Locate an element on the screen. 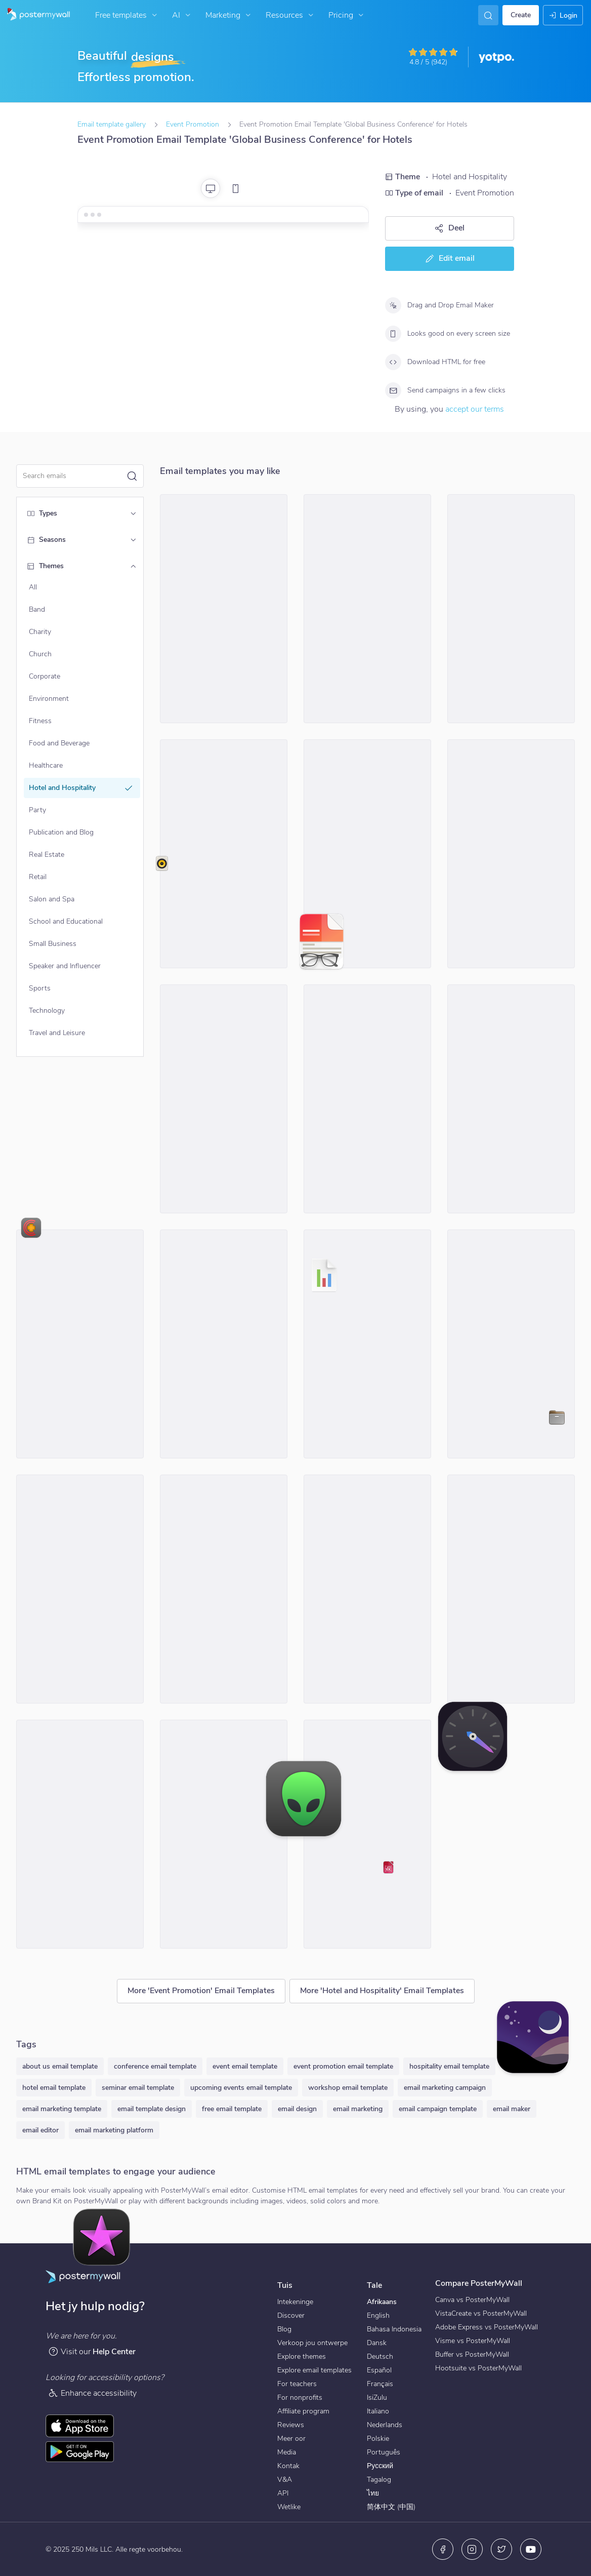 This screenshot has height=2576, width=591. launch OpenRA Command & Conquer game is located at coordinates (31, 1227).